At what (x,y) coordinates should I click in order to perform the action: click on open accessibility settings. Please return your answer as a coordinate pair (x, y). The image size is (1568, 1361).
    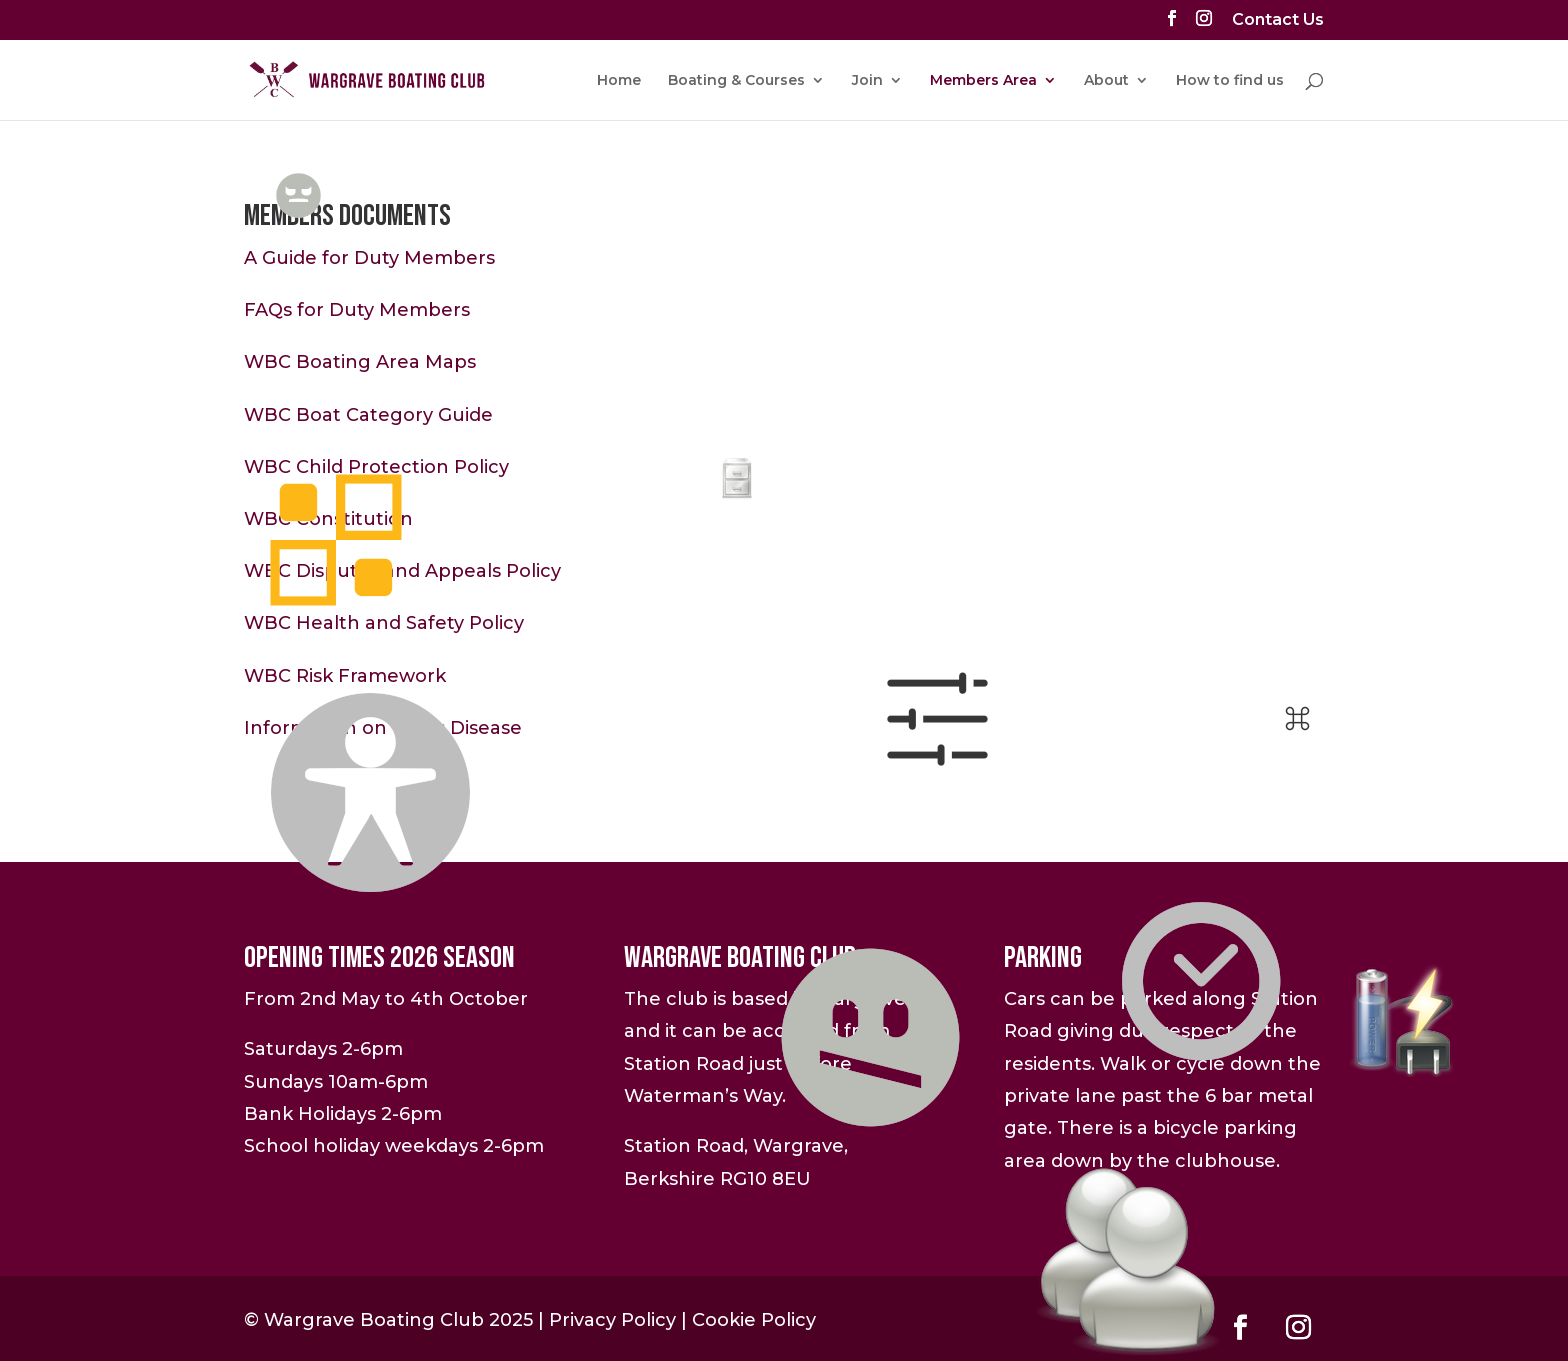
    Looking at the image, I should click on (370, 792).